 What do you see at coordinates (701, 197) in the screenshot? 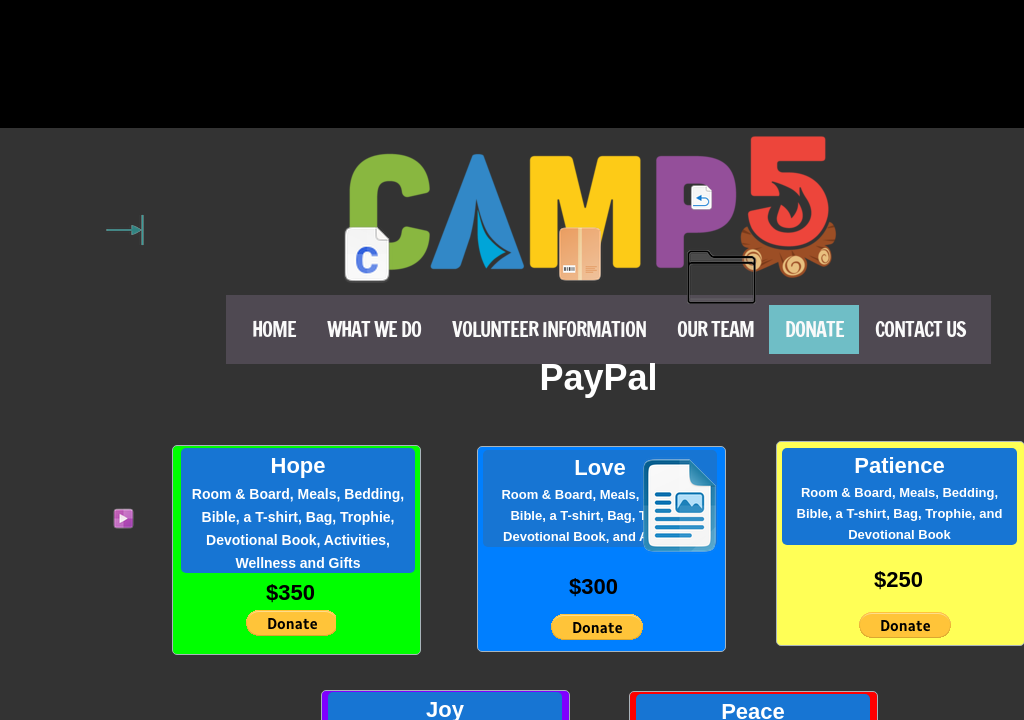
I see `revert document to previous version` at bounding box center [701, 197].